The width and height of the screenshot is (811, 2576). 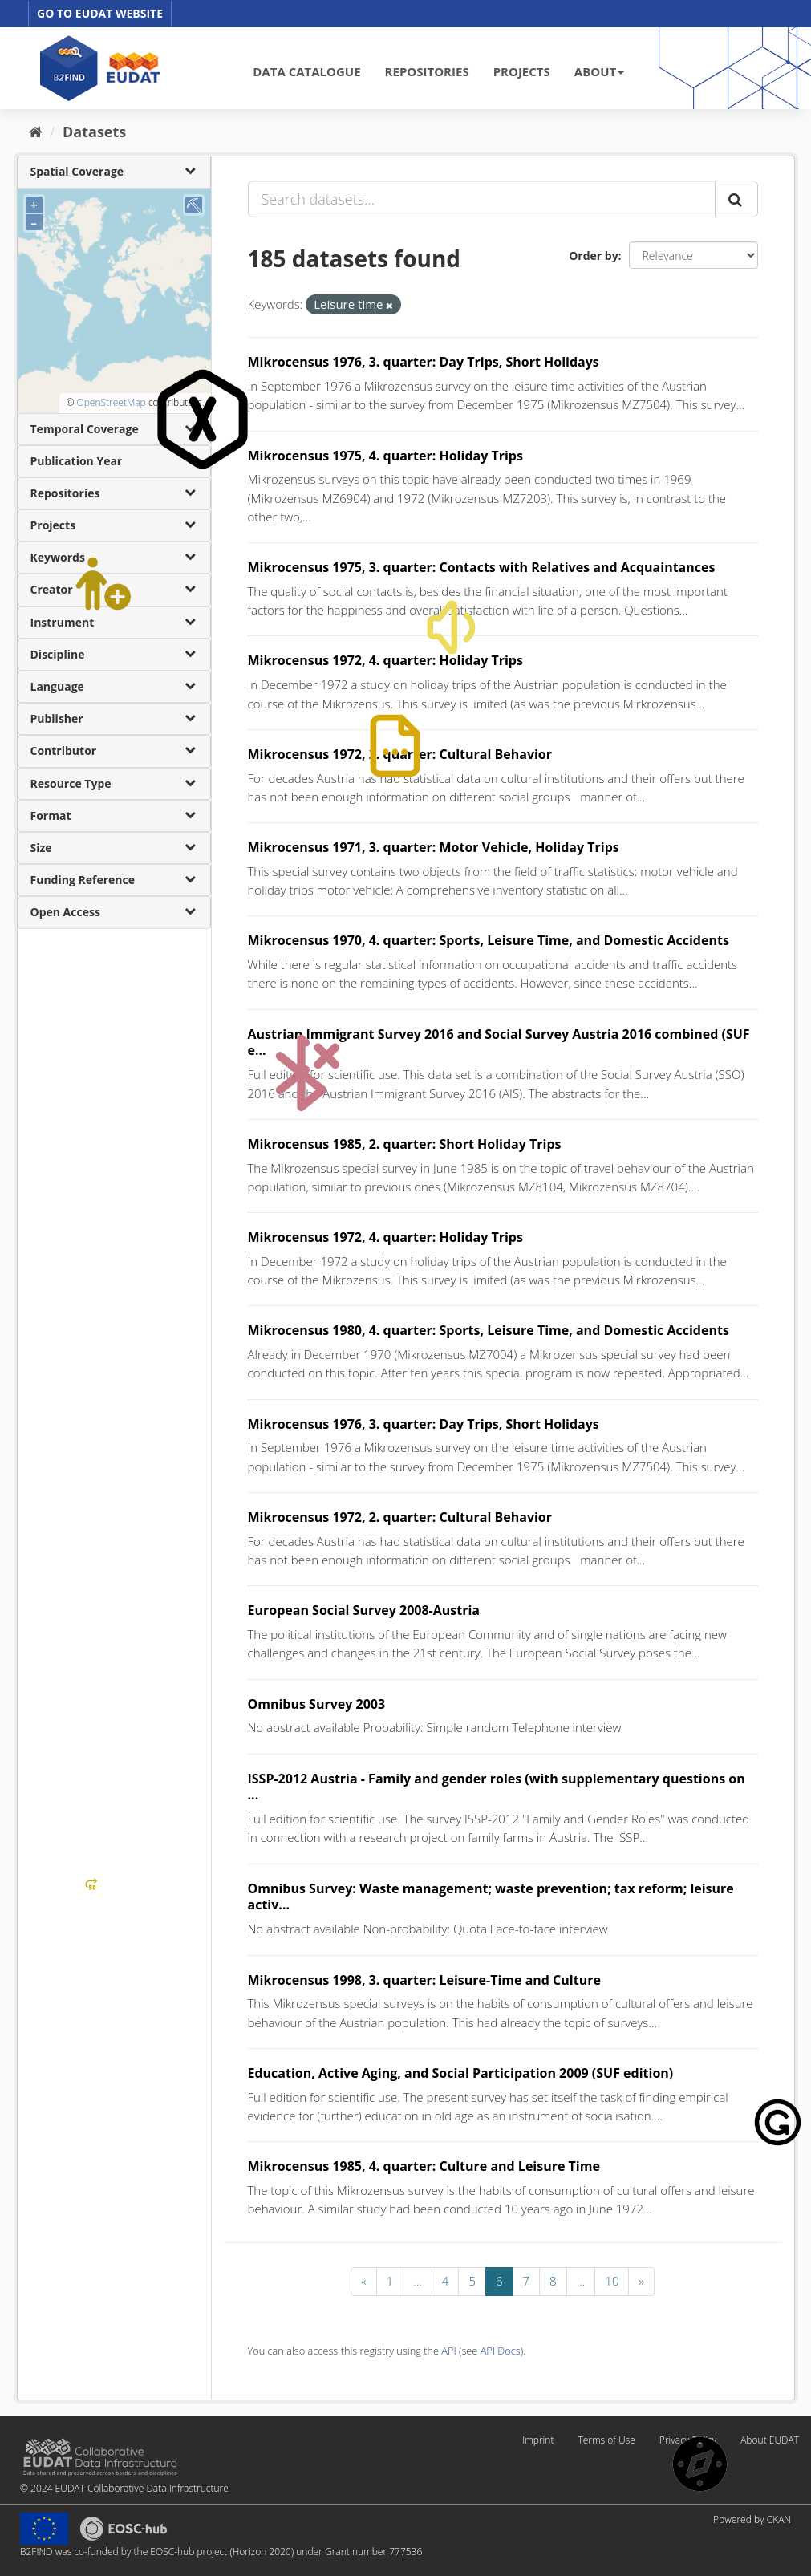 I want to click on bluetooth is disabled or turned off, so click(x=301, y=1073).